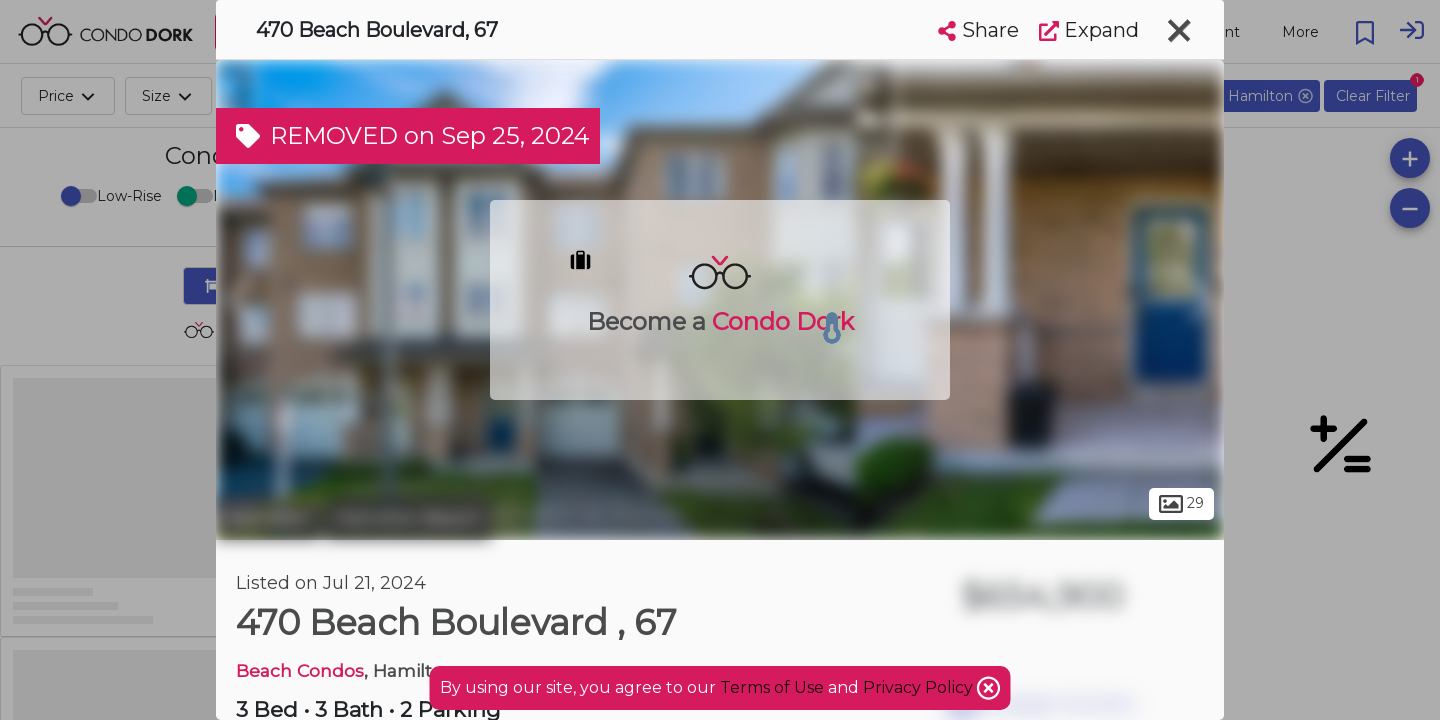 This screenshot has height=720, width=1440. I want to click on access travel or trip planning features, so click(580, 260).